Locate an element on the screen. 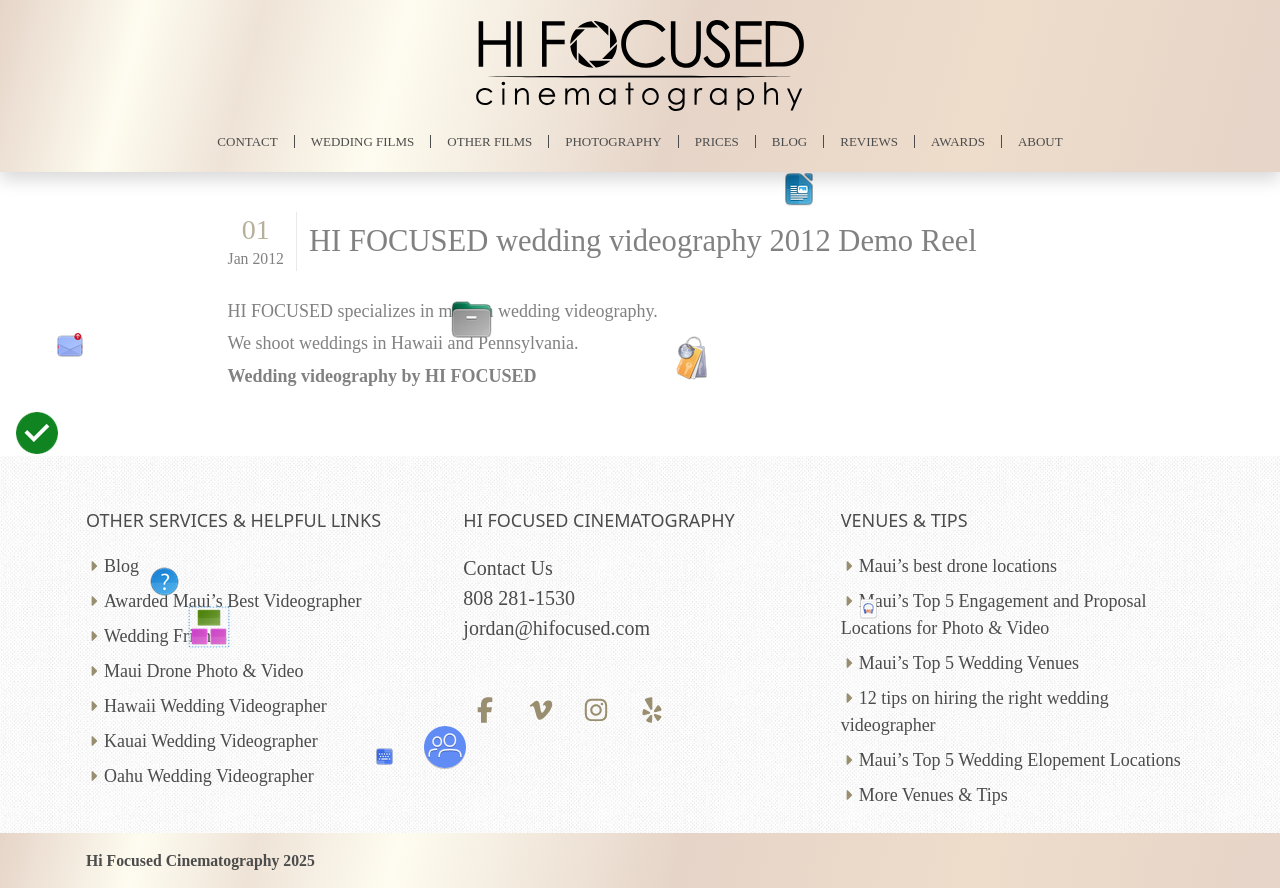  open LibreOffice Writer application is located at coordinates (799, 189).